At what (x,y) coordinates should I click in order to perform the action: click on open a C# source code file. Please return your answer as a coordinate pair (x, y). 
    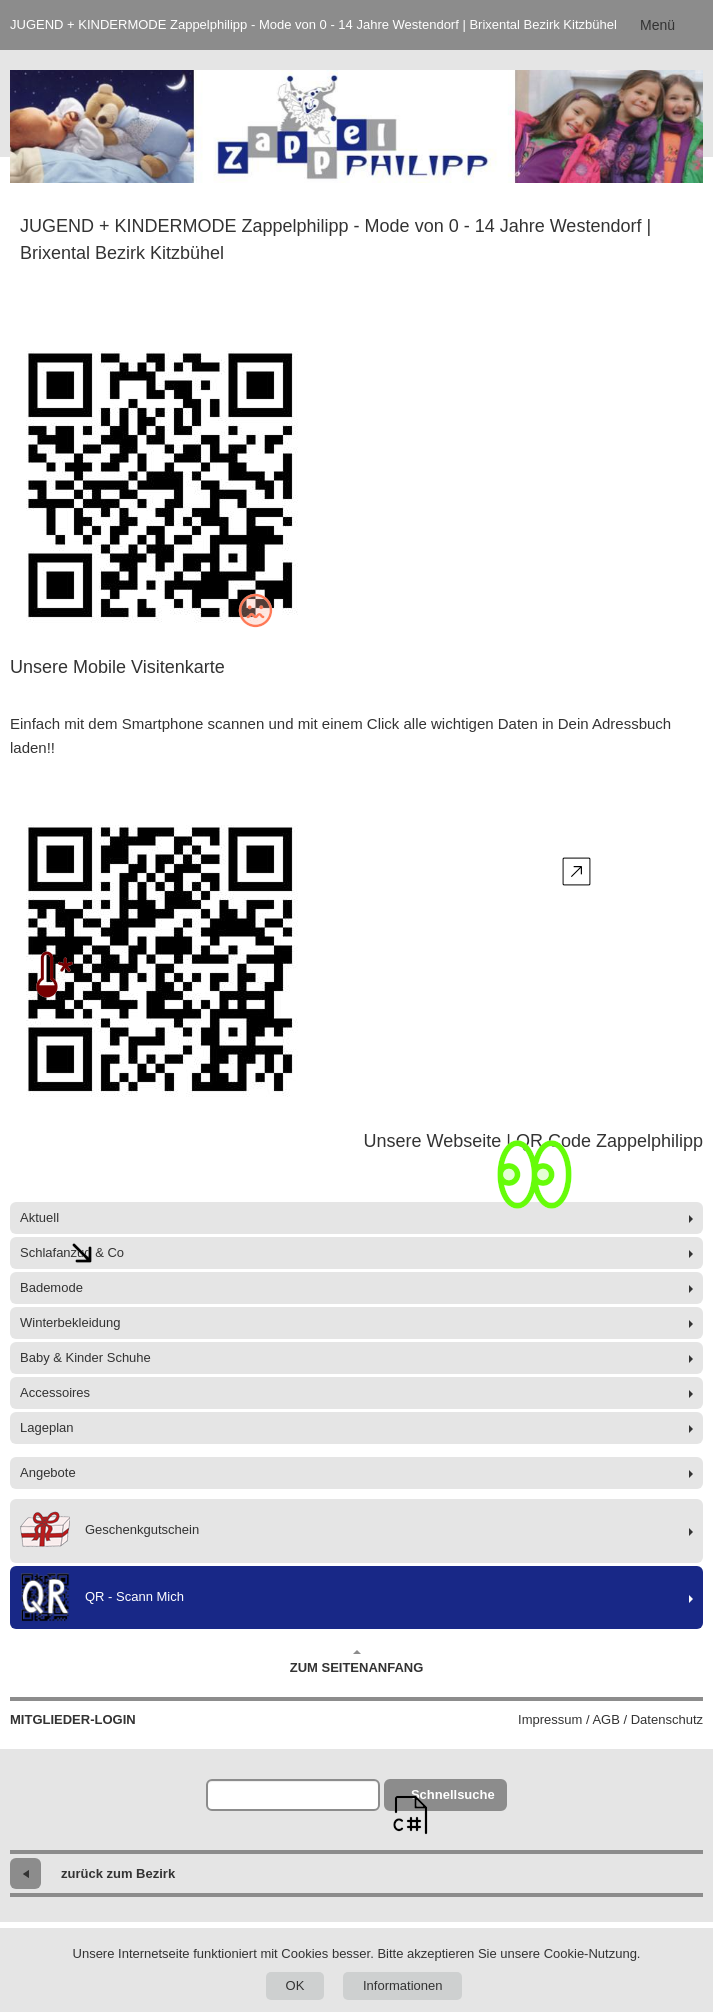
    Looking at the image, I should click on (411, 1815).